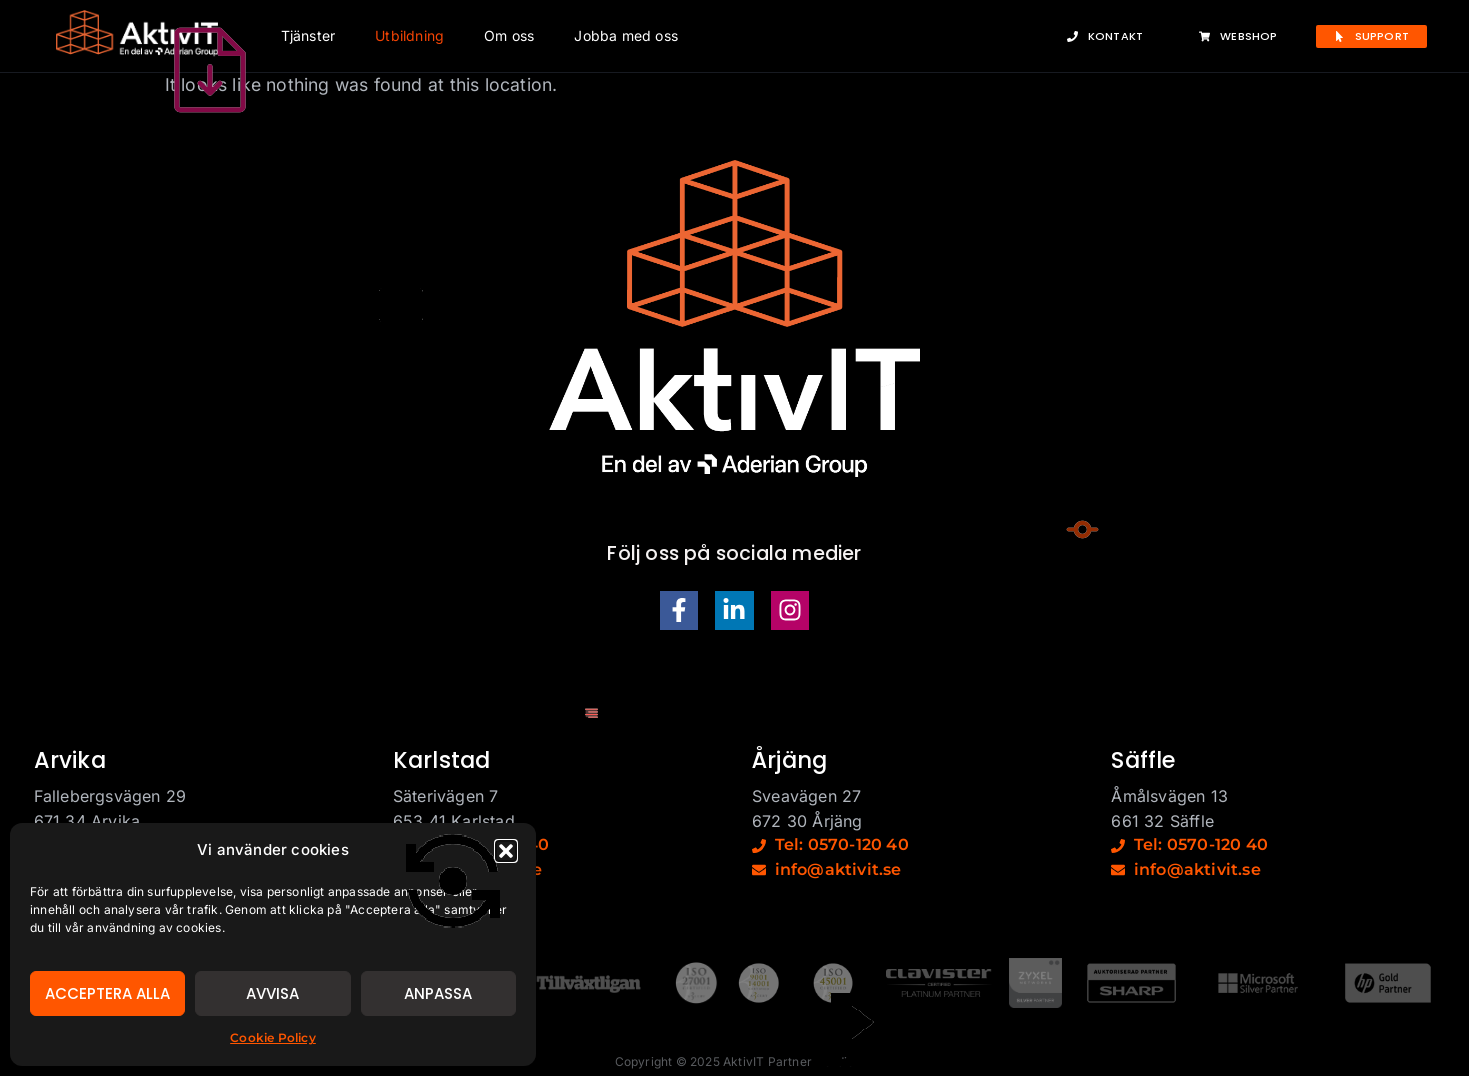  What do you see at coordinates (852, 1029) in the screenshot?
I see `access your video library` at bounding box center [852, 1029].